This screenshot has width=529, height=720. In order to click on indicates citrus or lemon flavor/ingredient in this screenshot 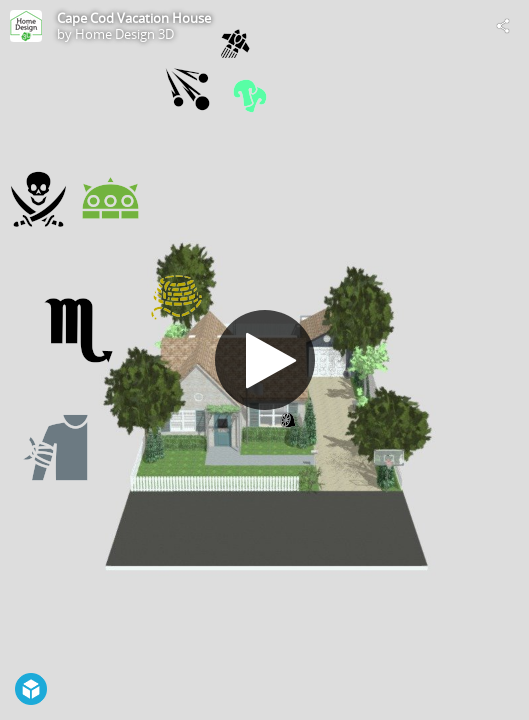, I will do `click(288, 420)`.